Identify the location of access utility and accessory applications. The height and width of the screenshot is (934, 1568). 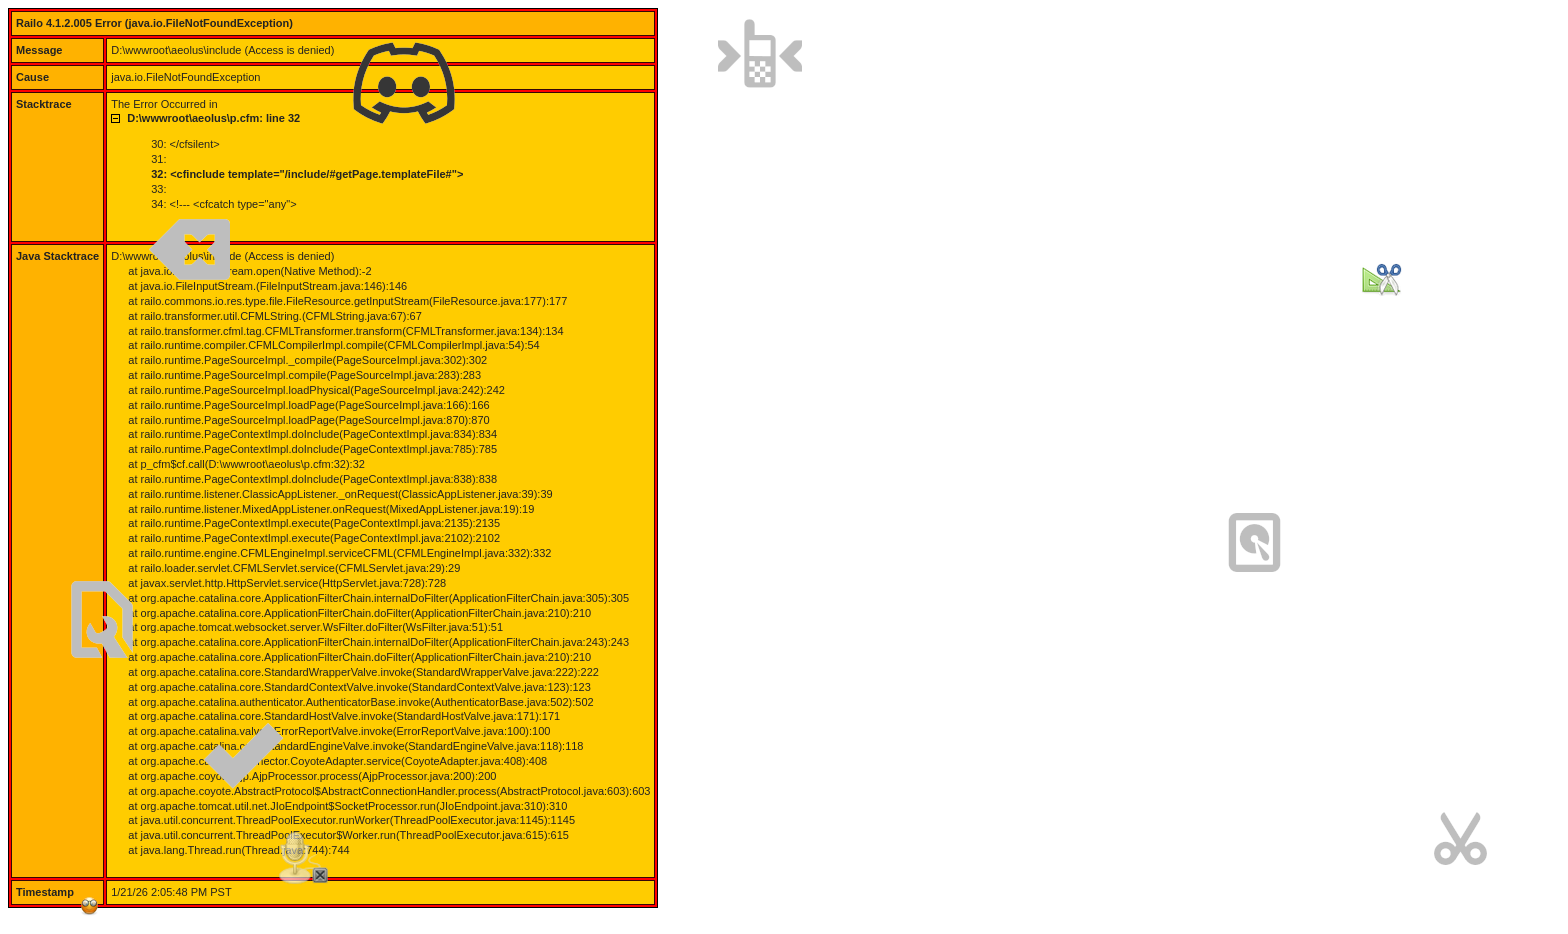
(1380, 276).